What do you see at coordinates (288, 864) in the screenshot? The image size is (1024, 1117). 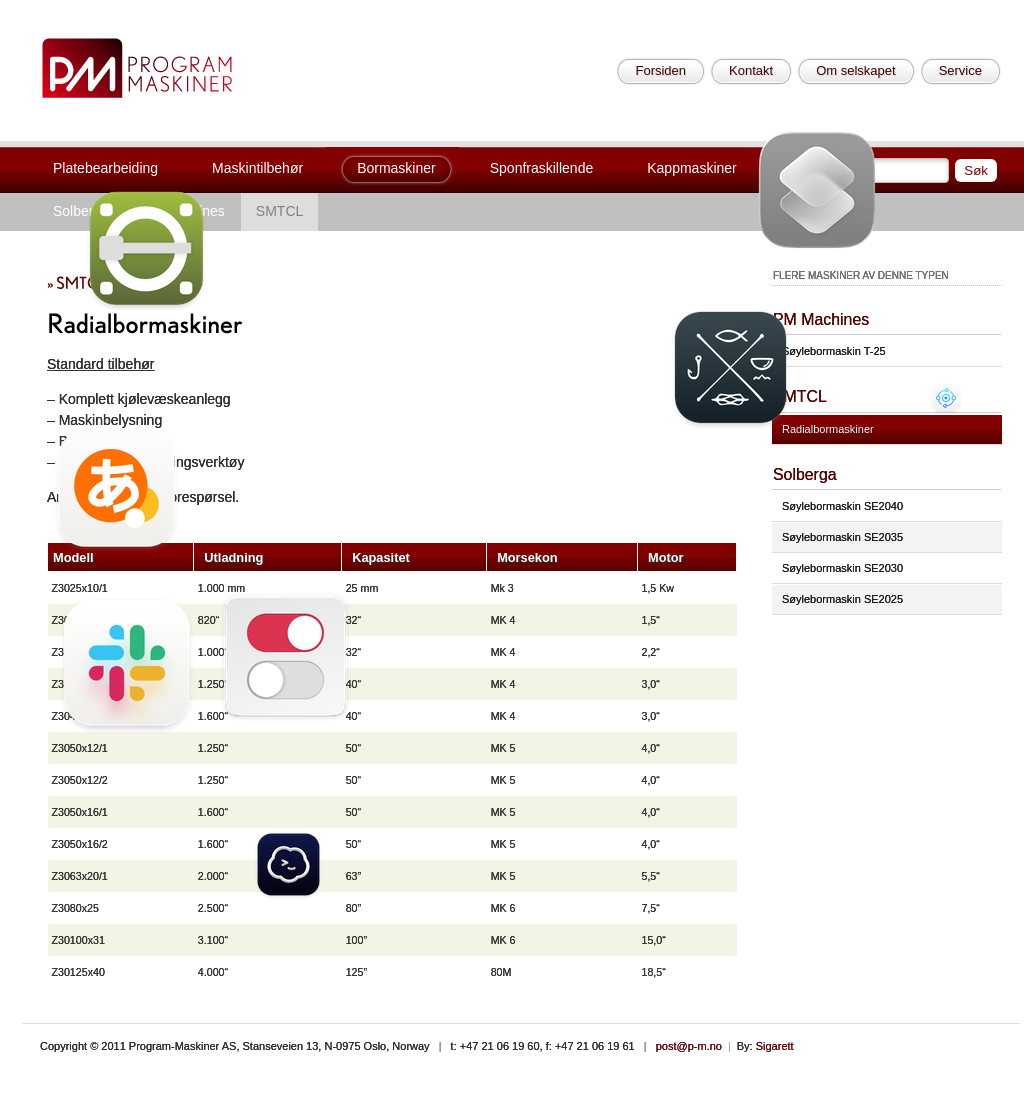 I see `open termius ssh client` at bounding box center [288, 864].